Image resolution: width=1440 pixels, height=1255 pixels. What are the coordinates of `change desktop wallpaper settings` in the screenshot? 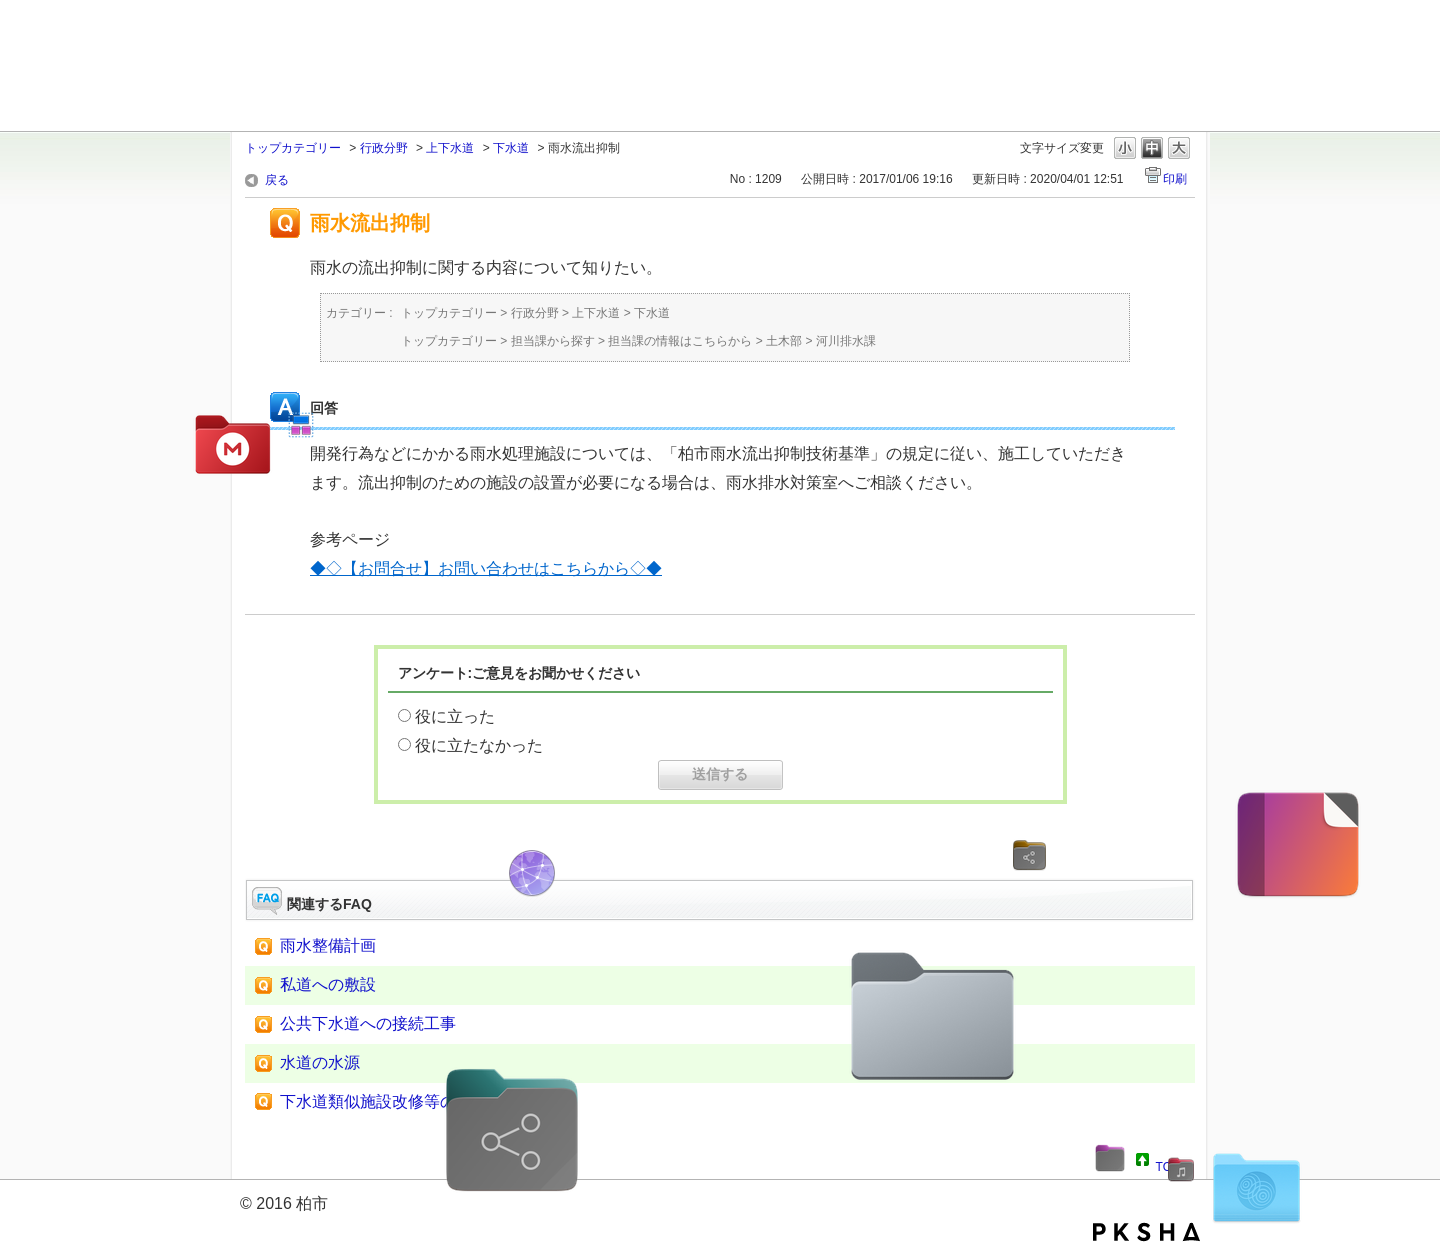 It's located at (1298, 840).